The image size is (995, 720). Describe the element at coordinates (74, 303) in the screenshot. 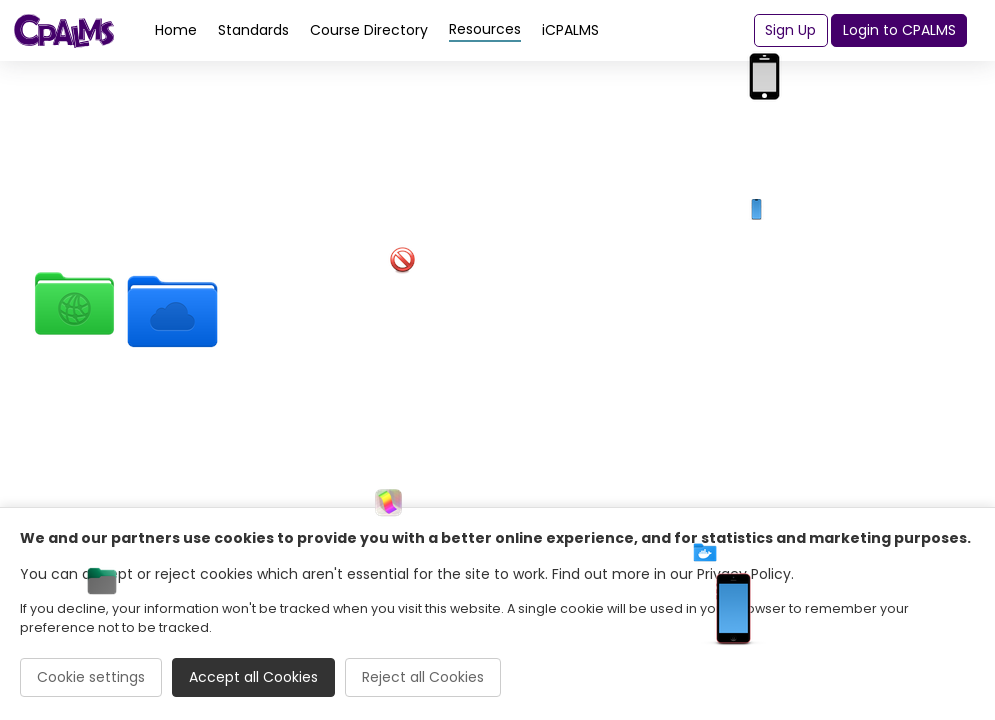

I see `folder containing html web files` at that location.